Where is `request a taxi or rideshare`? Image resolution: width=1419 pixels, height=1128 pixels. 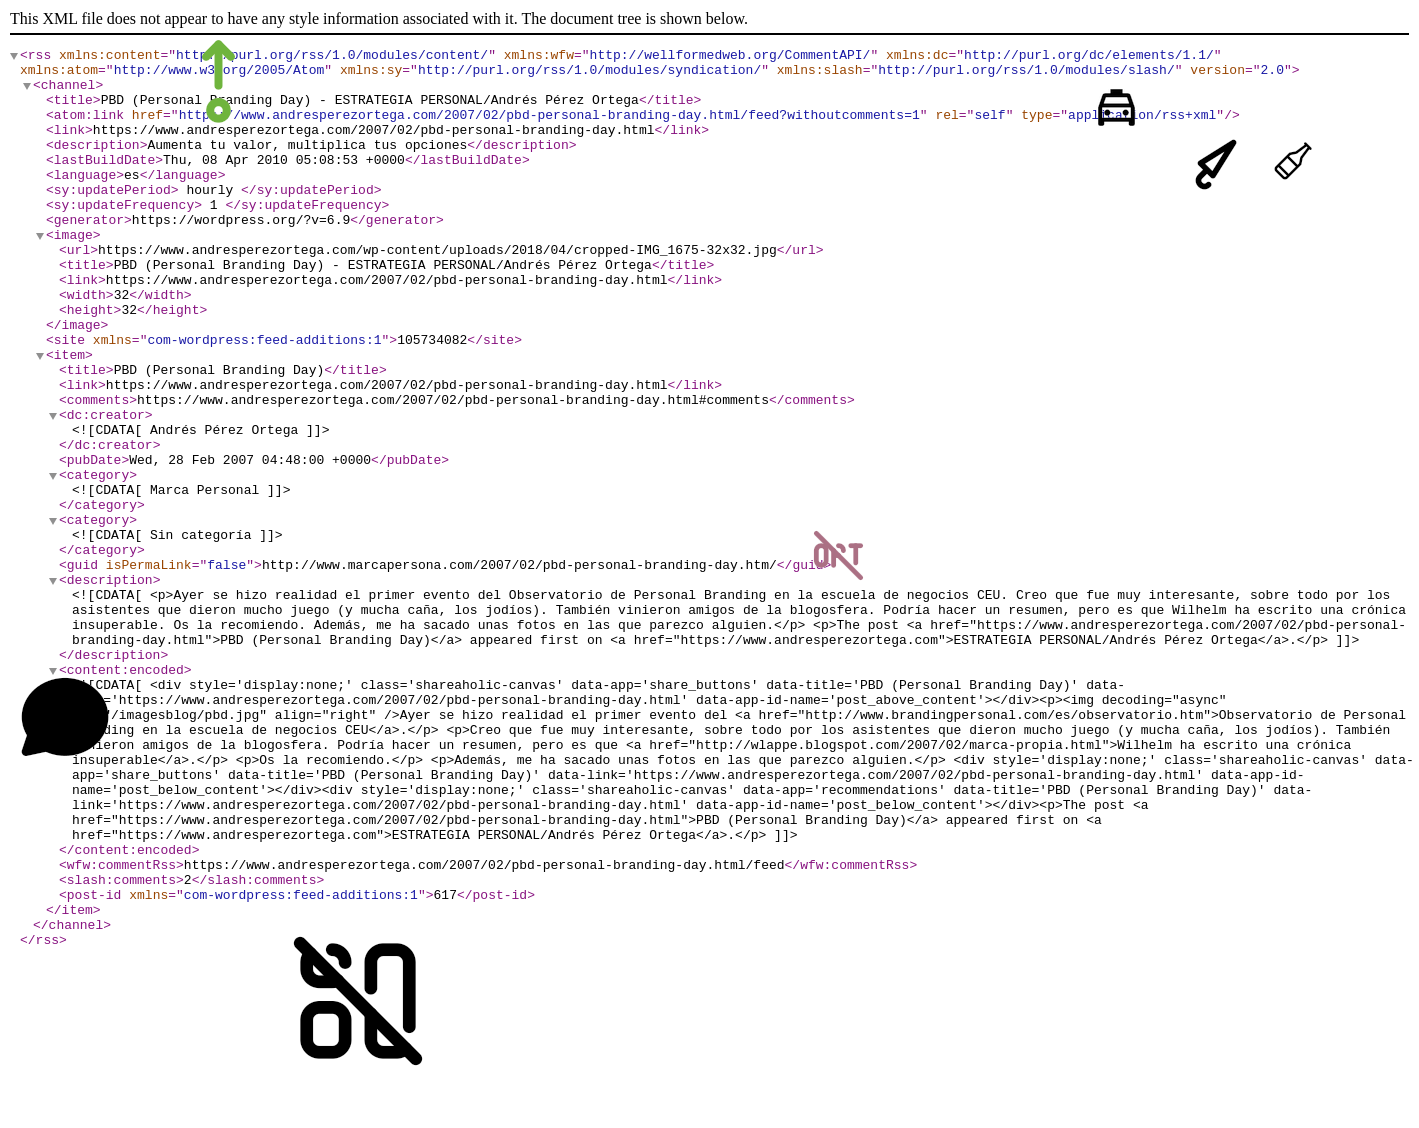
request a taxi or rideshare is located at coordinates (1116, 107).